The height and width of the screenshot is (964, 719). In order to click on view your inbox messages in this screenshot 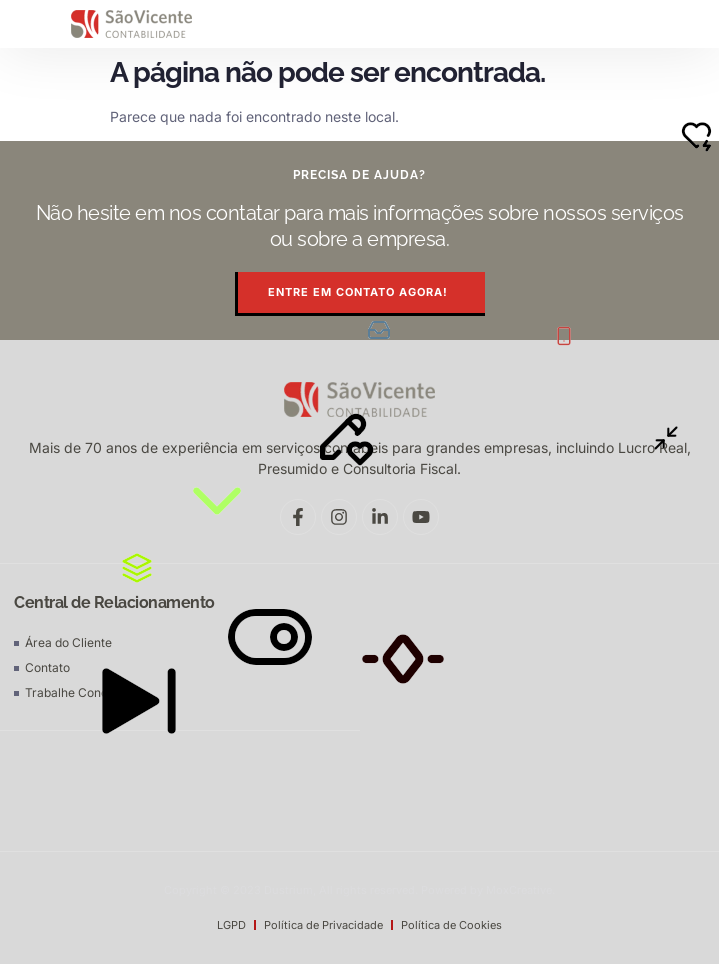, I will do `click(379, 330)`.